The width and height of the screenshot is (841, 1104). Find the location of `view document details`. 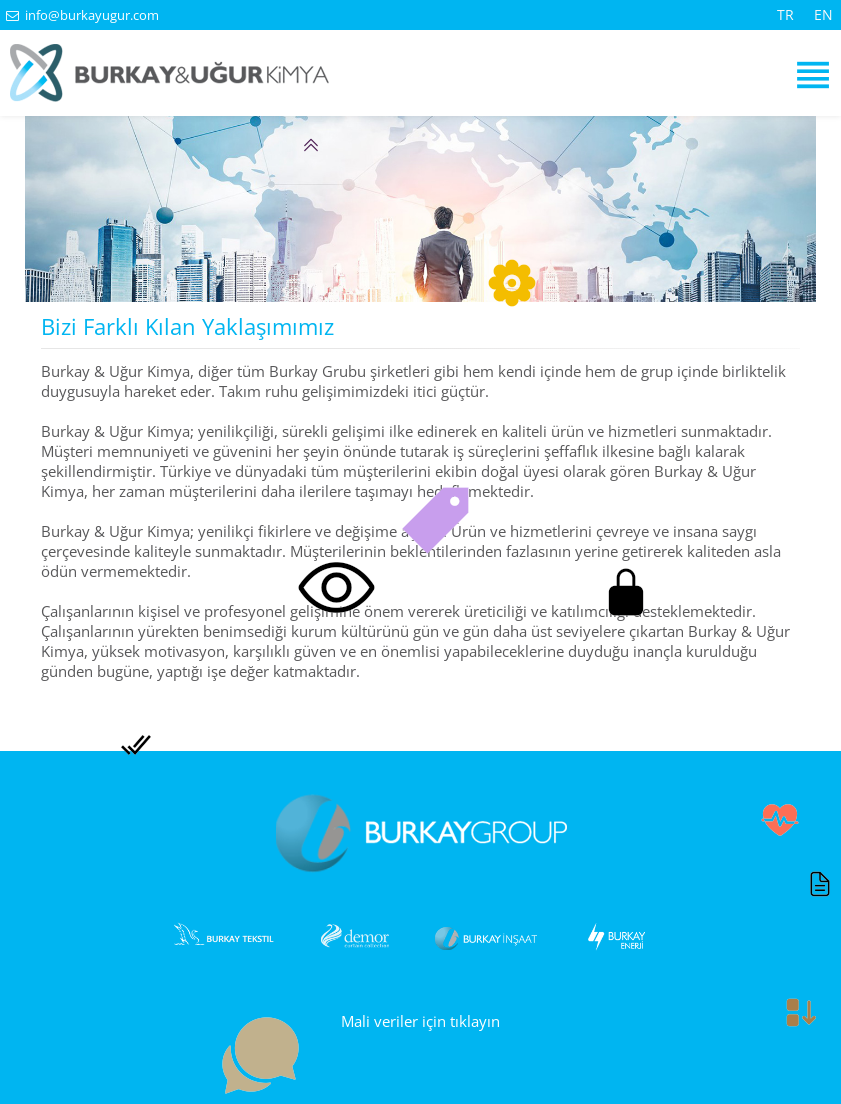

view document details is located at coordinates (820, 884).